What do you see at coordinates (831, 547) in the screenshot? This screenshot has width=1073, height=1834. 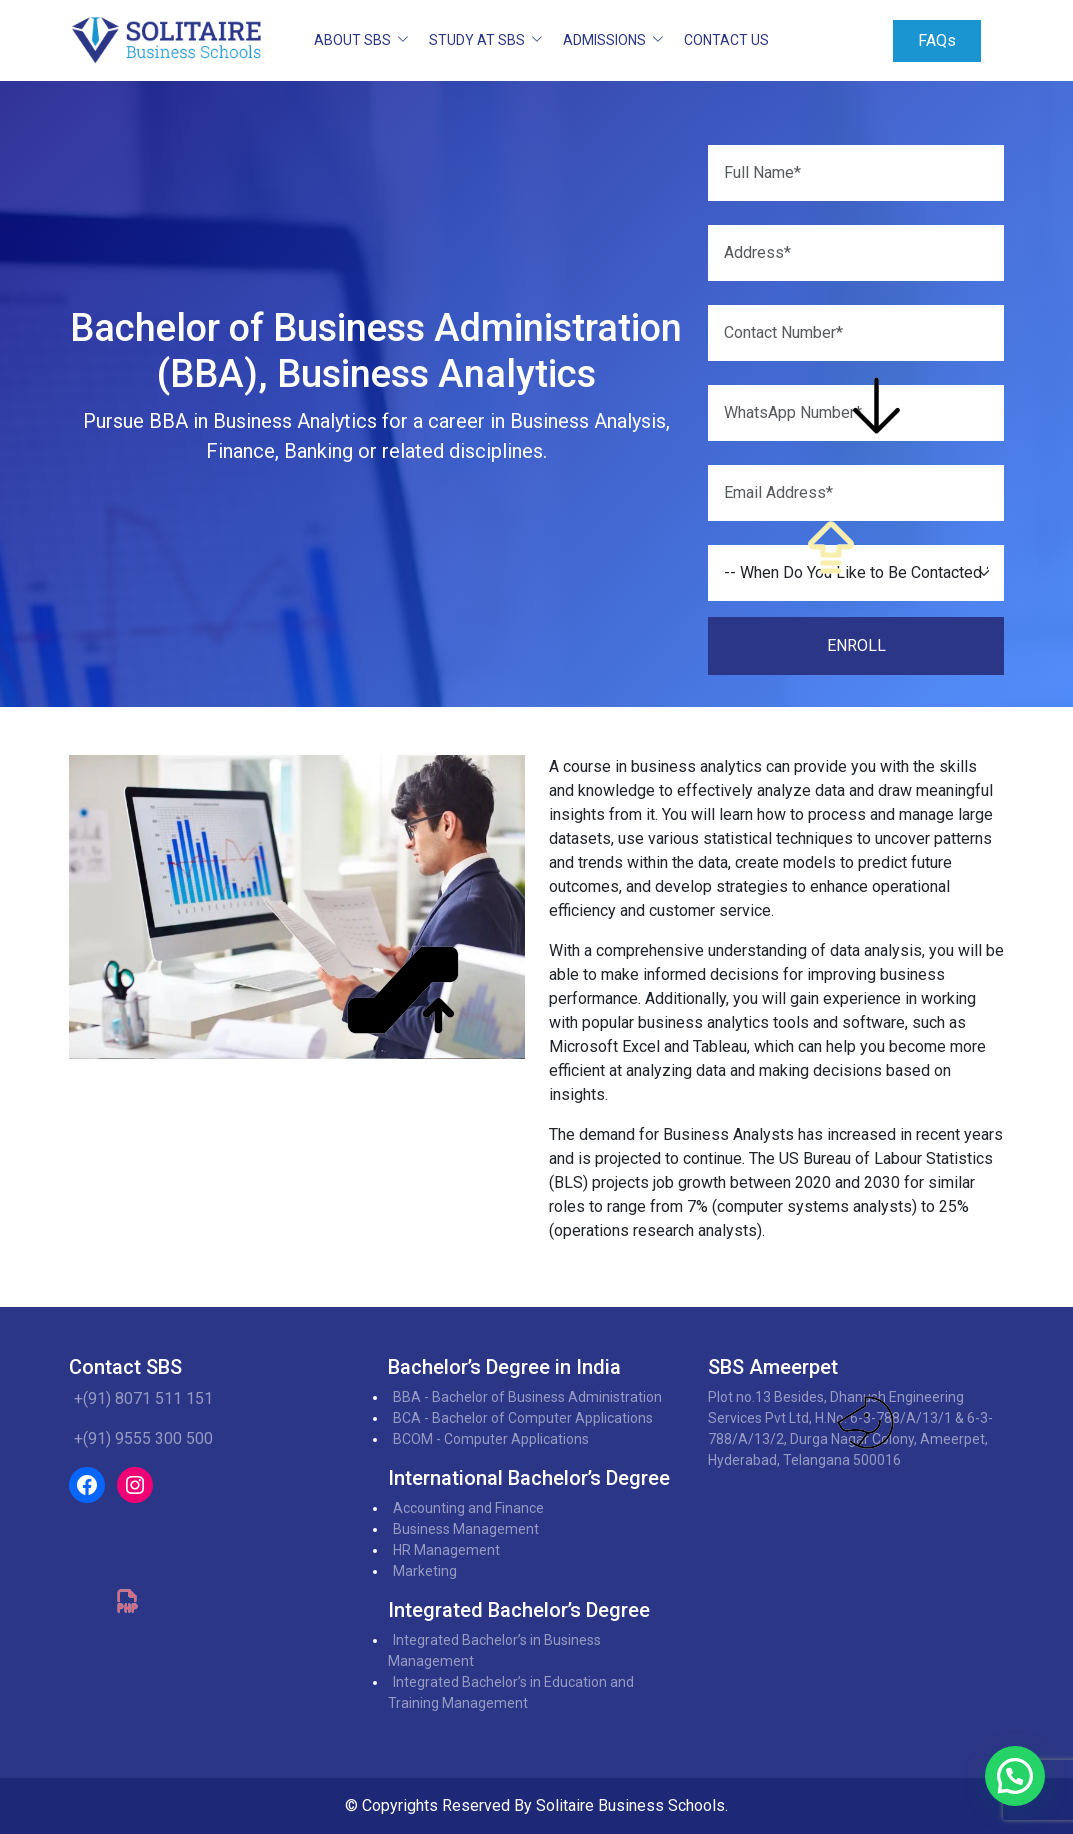 I see `upload multiple files or items` at bounding box center [831, 547].